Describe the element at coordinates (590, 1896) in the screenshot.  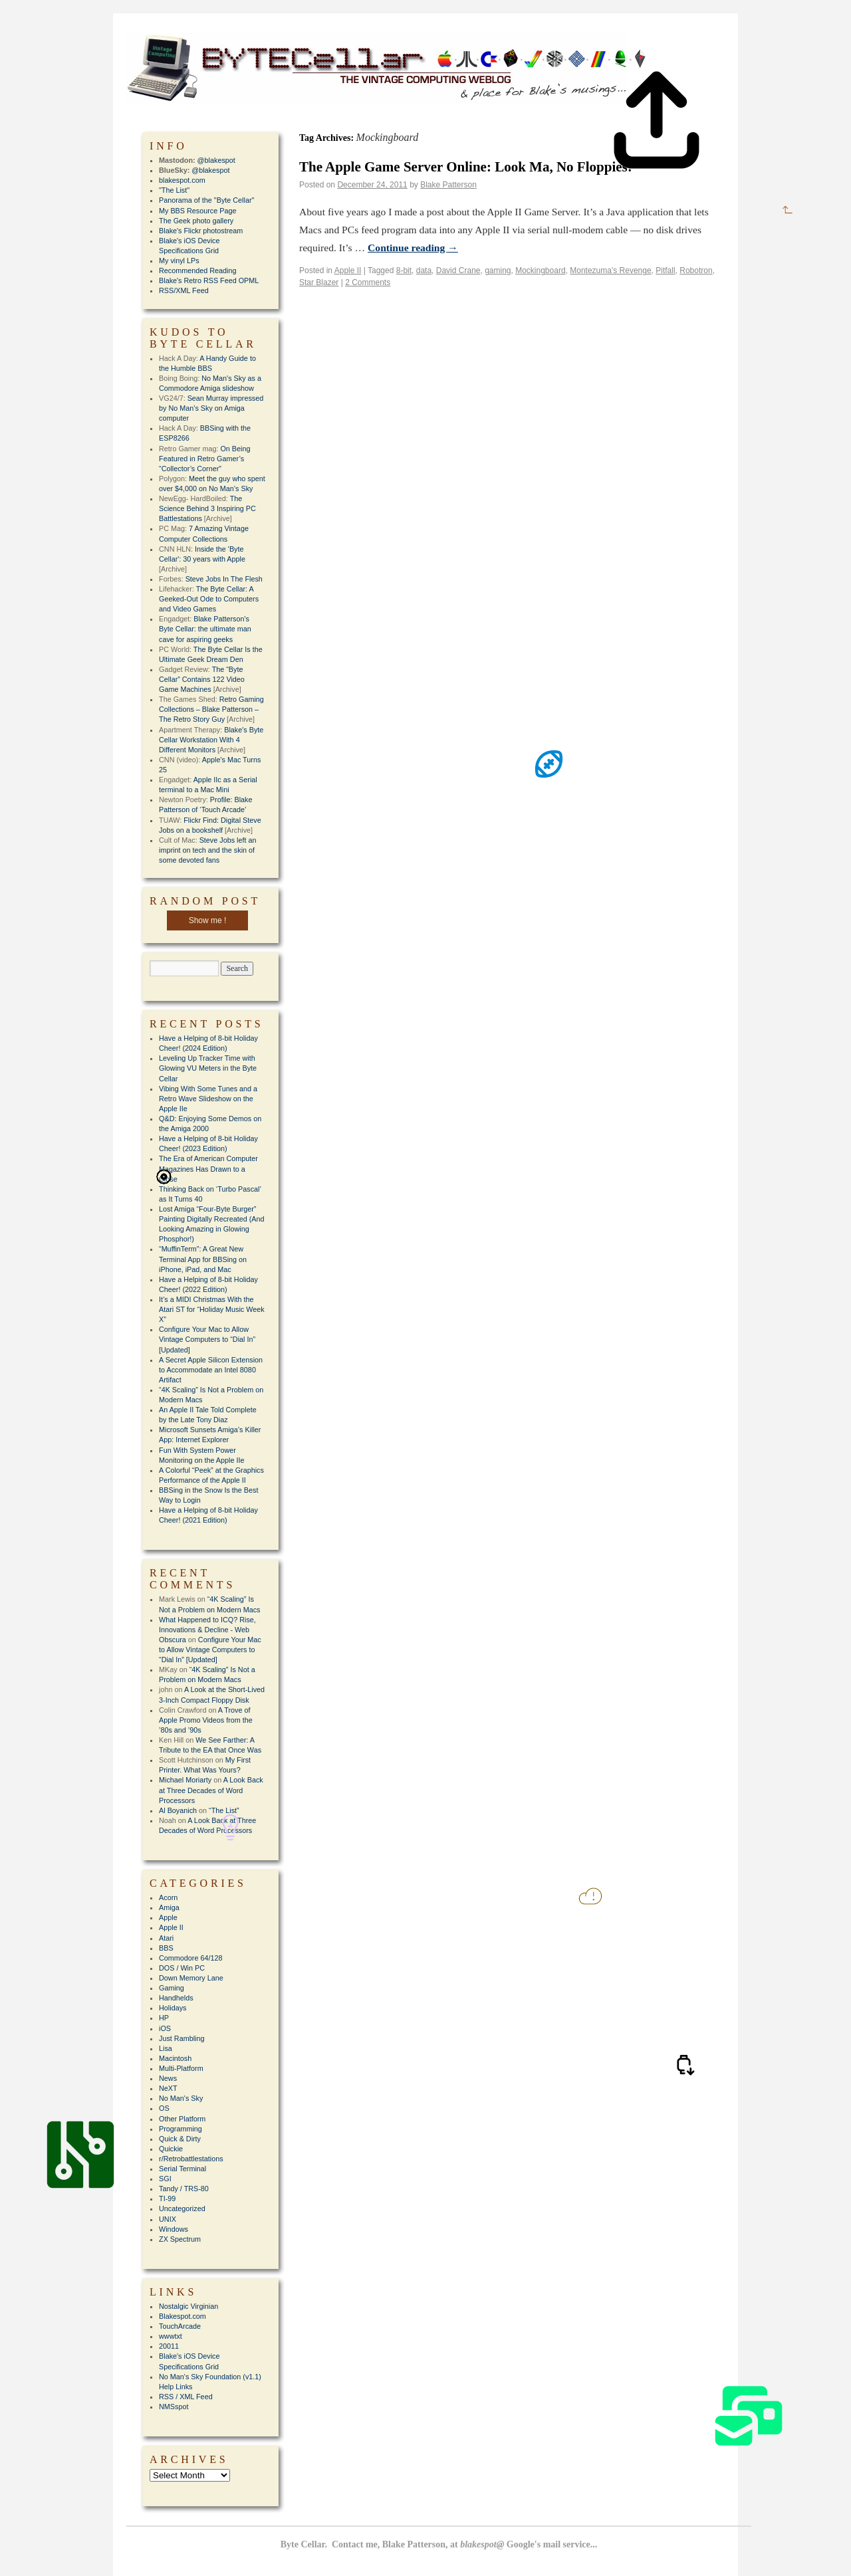
I see `cloud storage warning or alert` at that location.